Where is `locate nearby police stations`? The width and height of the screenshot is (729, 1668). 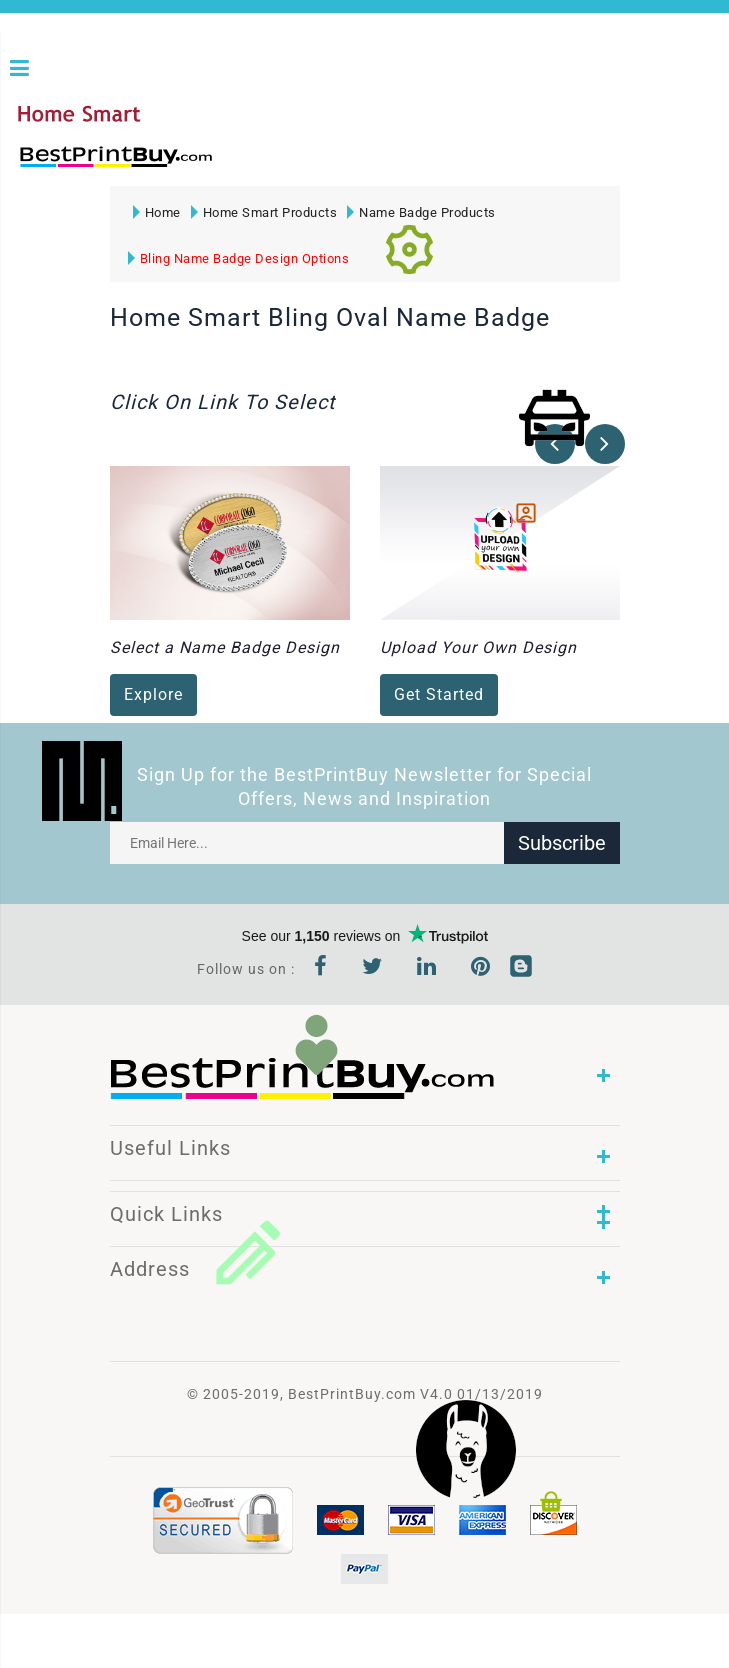
locate nearby police stations is located at coordinates (554, 416).